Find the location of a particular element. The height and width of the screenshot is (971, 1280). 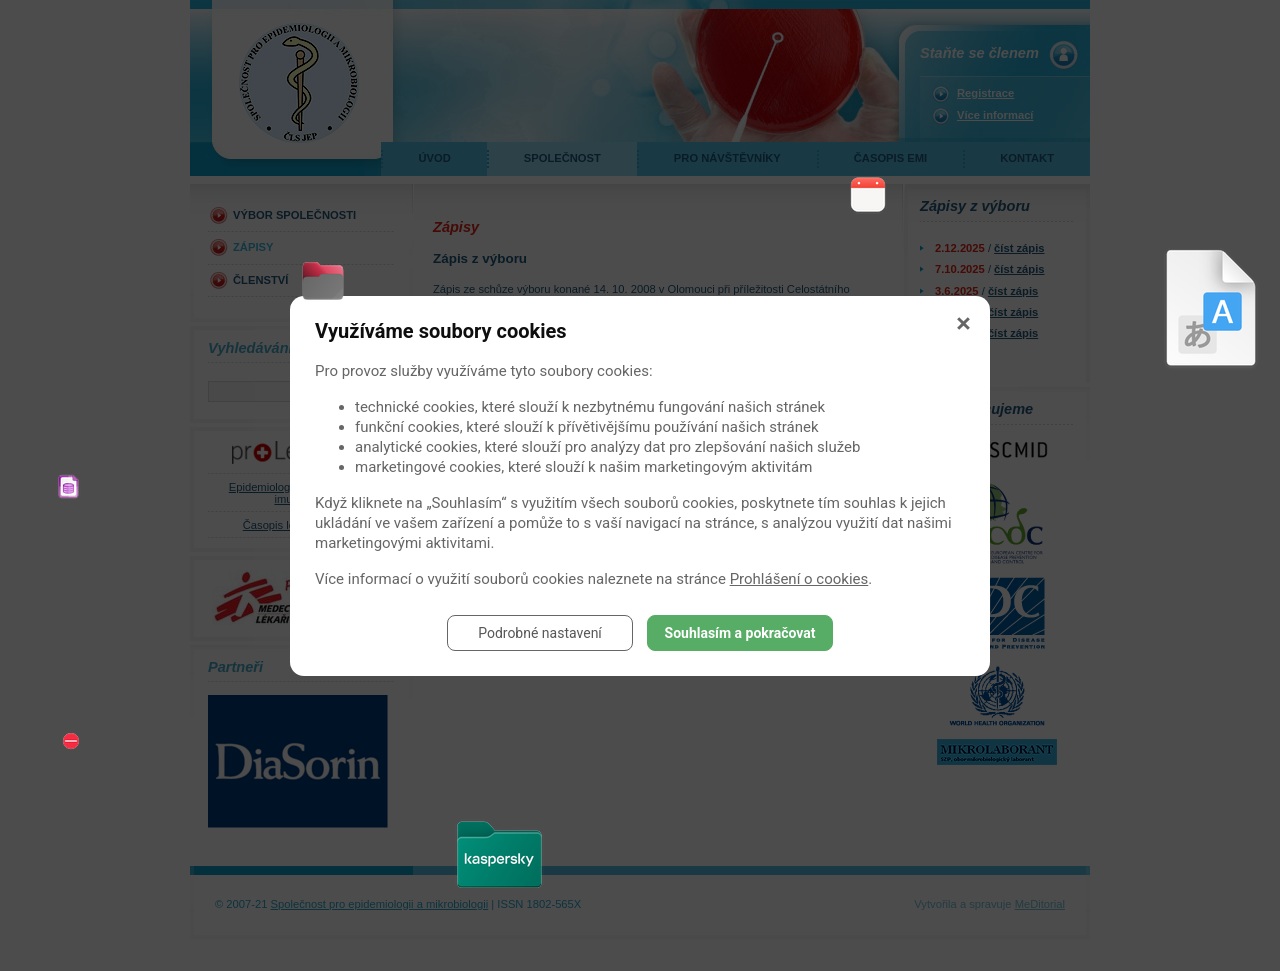

indicates an error or critical issue has occurred is located at coordinates (71, 741).